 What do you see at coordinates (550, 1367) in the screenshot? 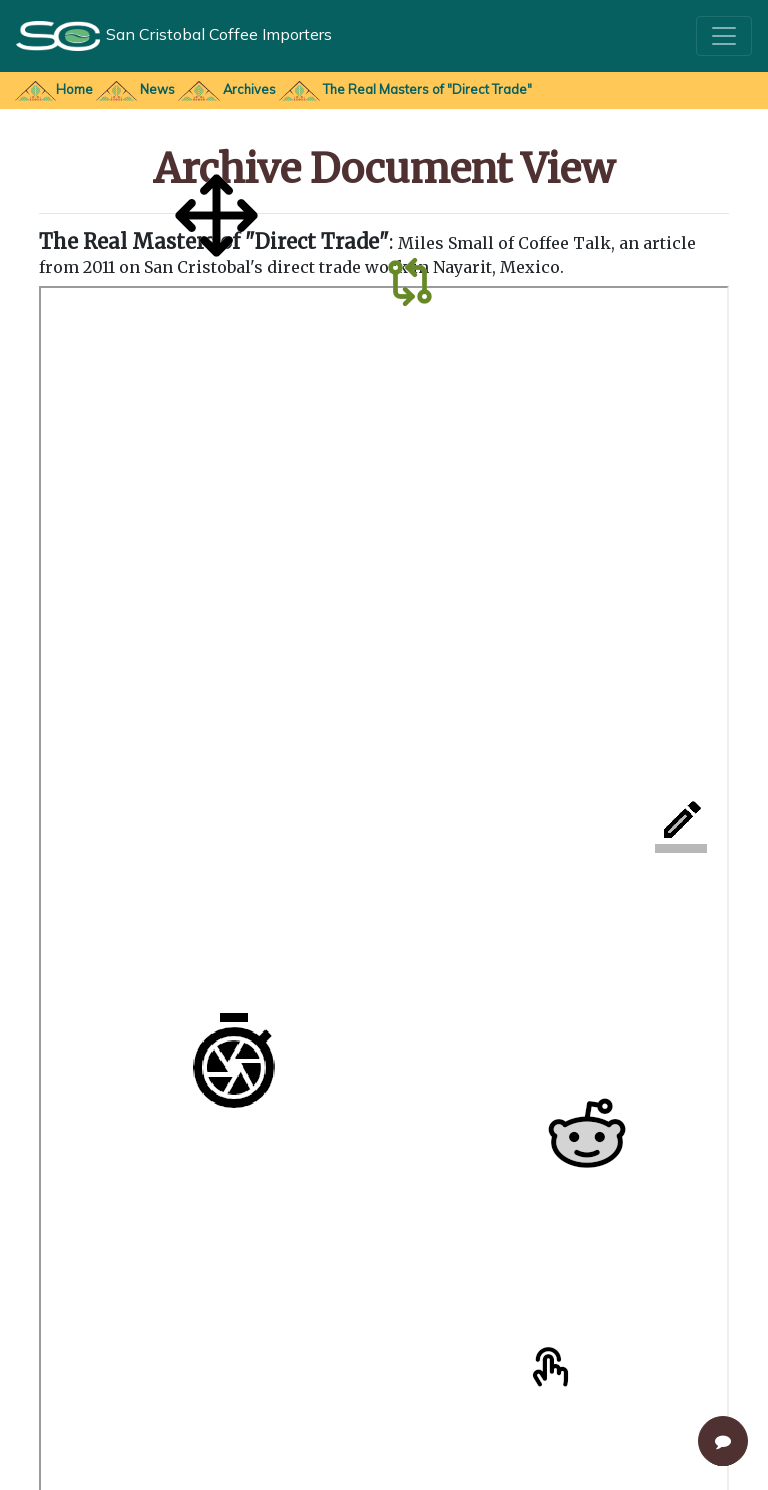
I see `tap to interact with this element` at bounding box center [550, 1367].